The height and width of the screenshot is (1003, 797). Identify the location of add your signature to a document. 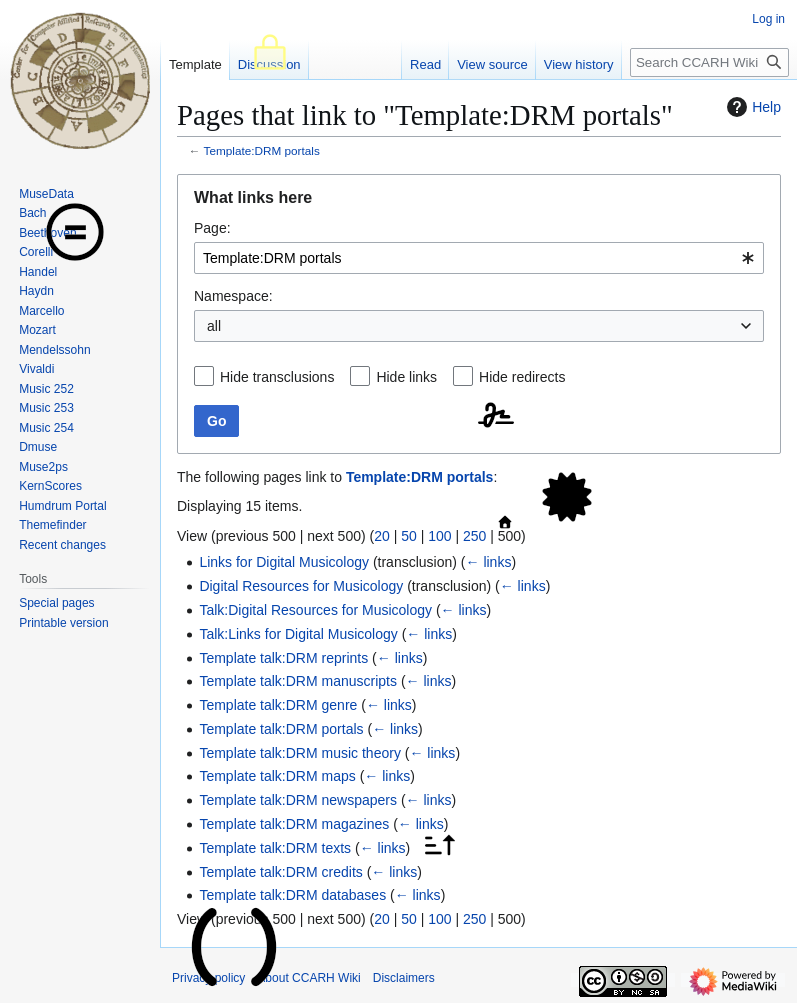
(496, 415).